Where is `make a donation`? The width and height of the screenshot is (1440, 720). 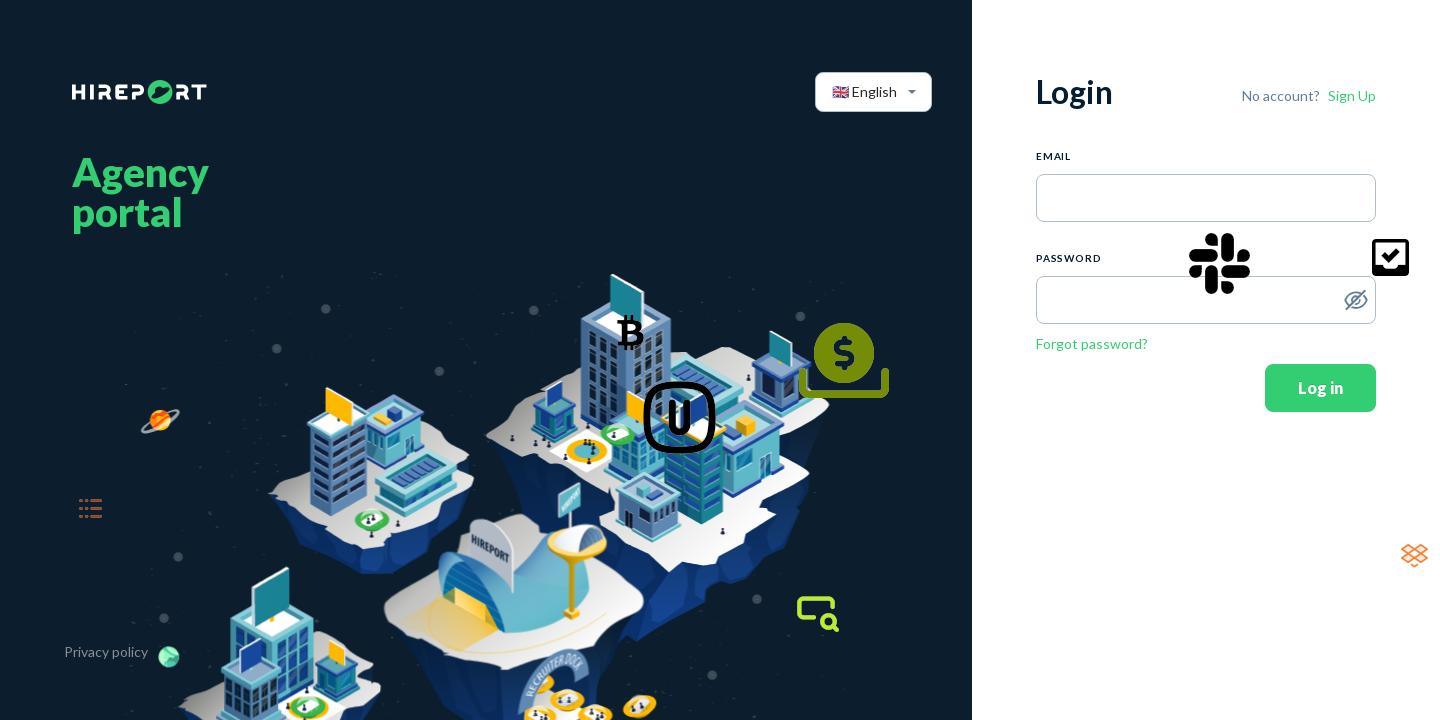 make a donation is located at coordinates (844, 358).